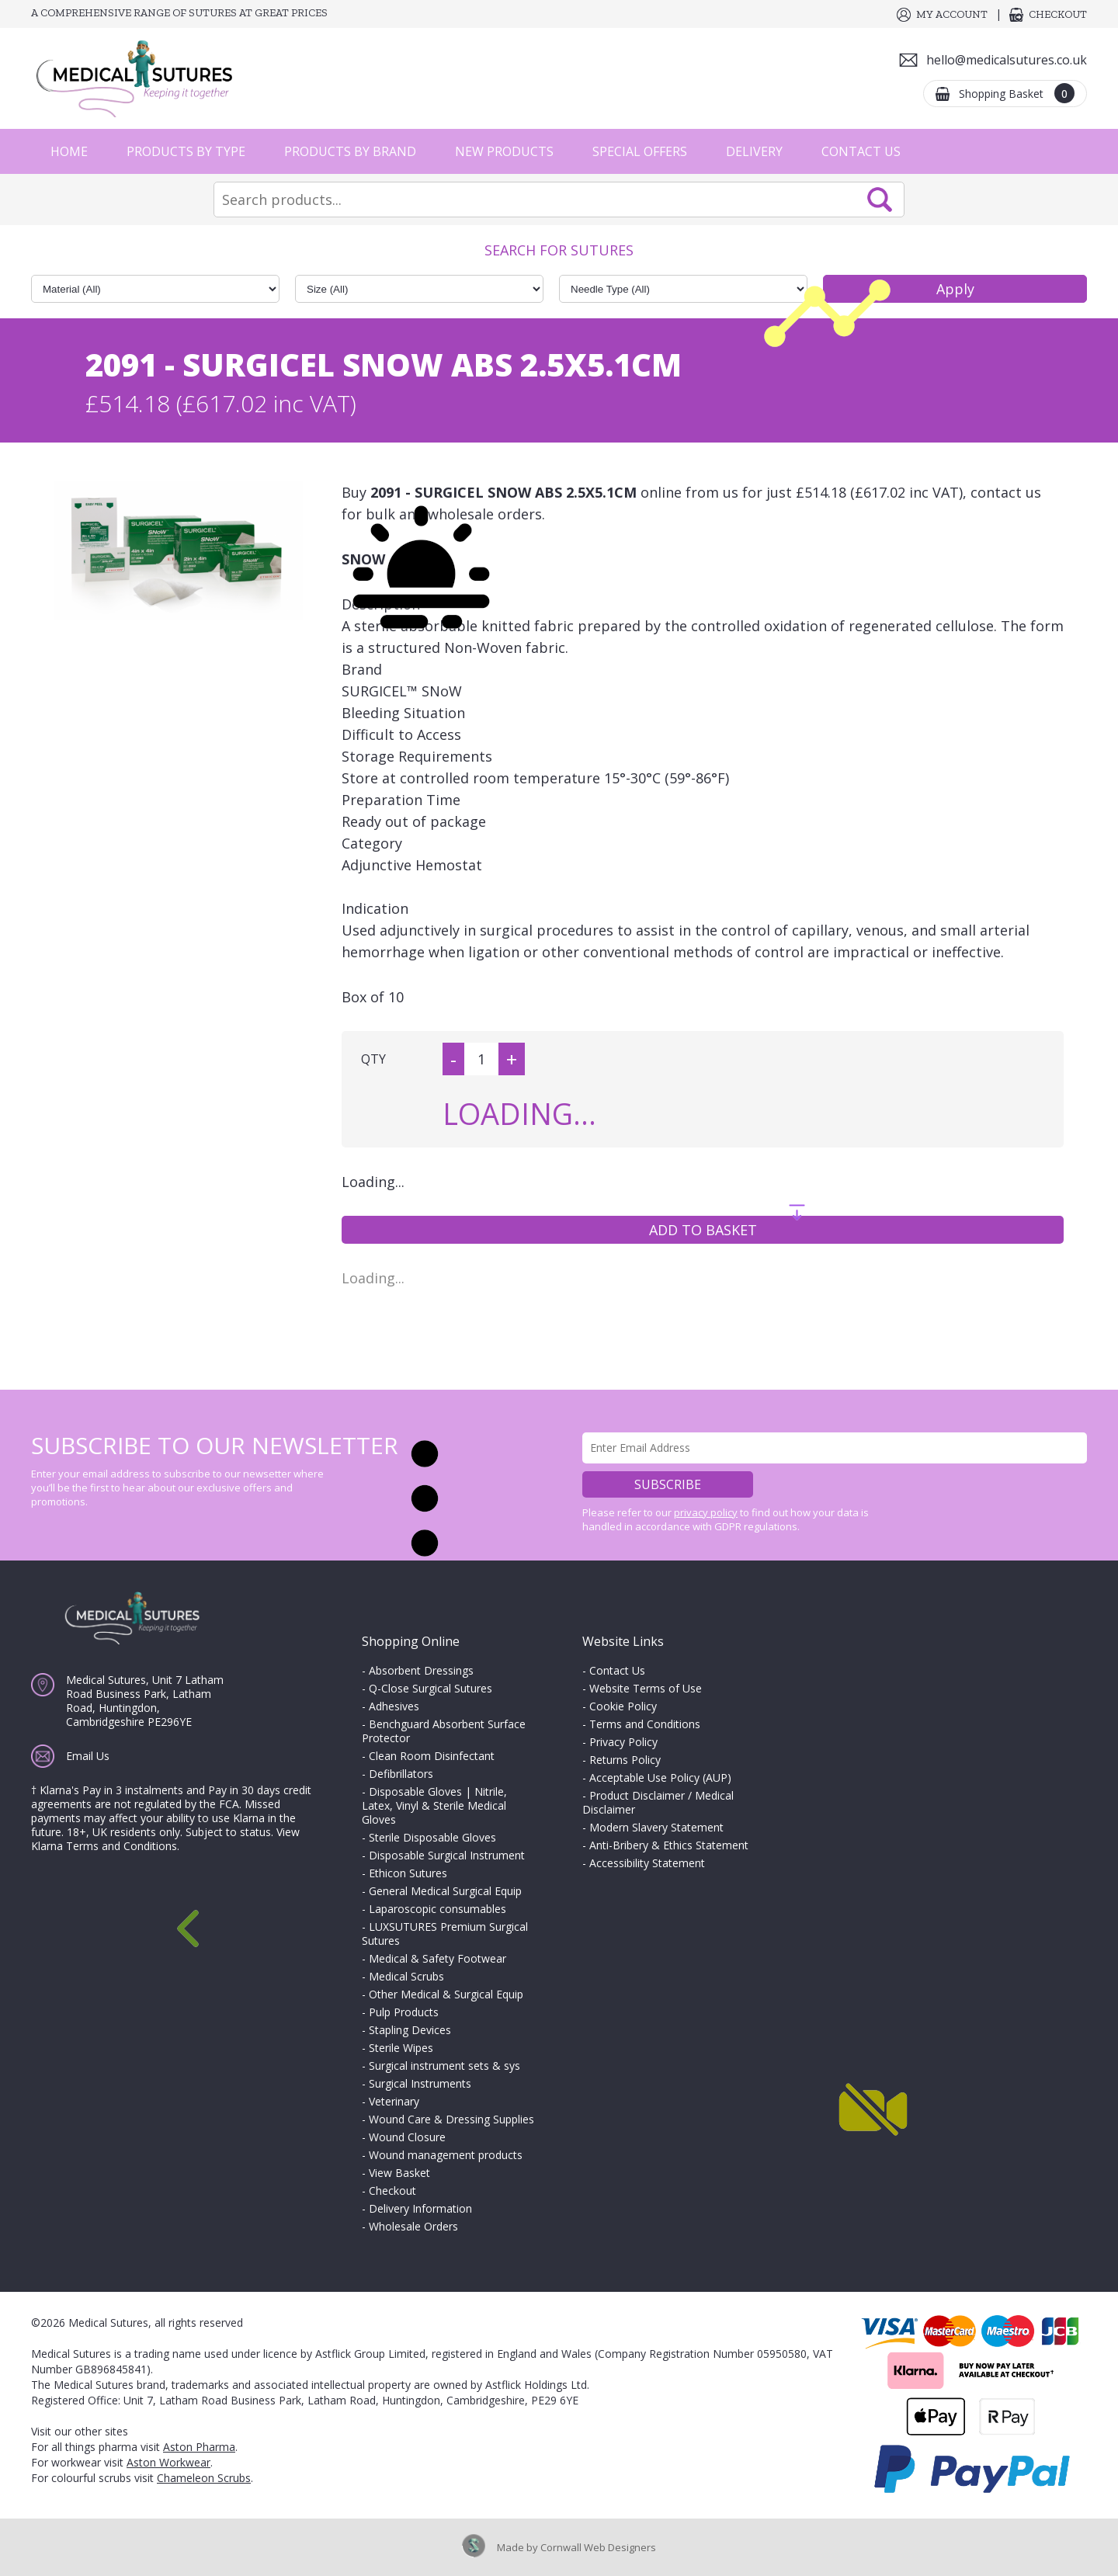  I want to click on indicates sunset or evening time, so click(421, 567).